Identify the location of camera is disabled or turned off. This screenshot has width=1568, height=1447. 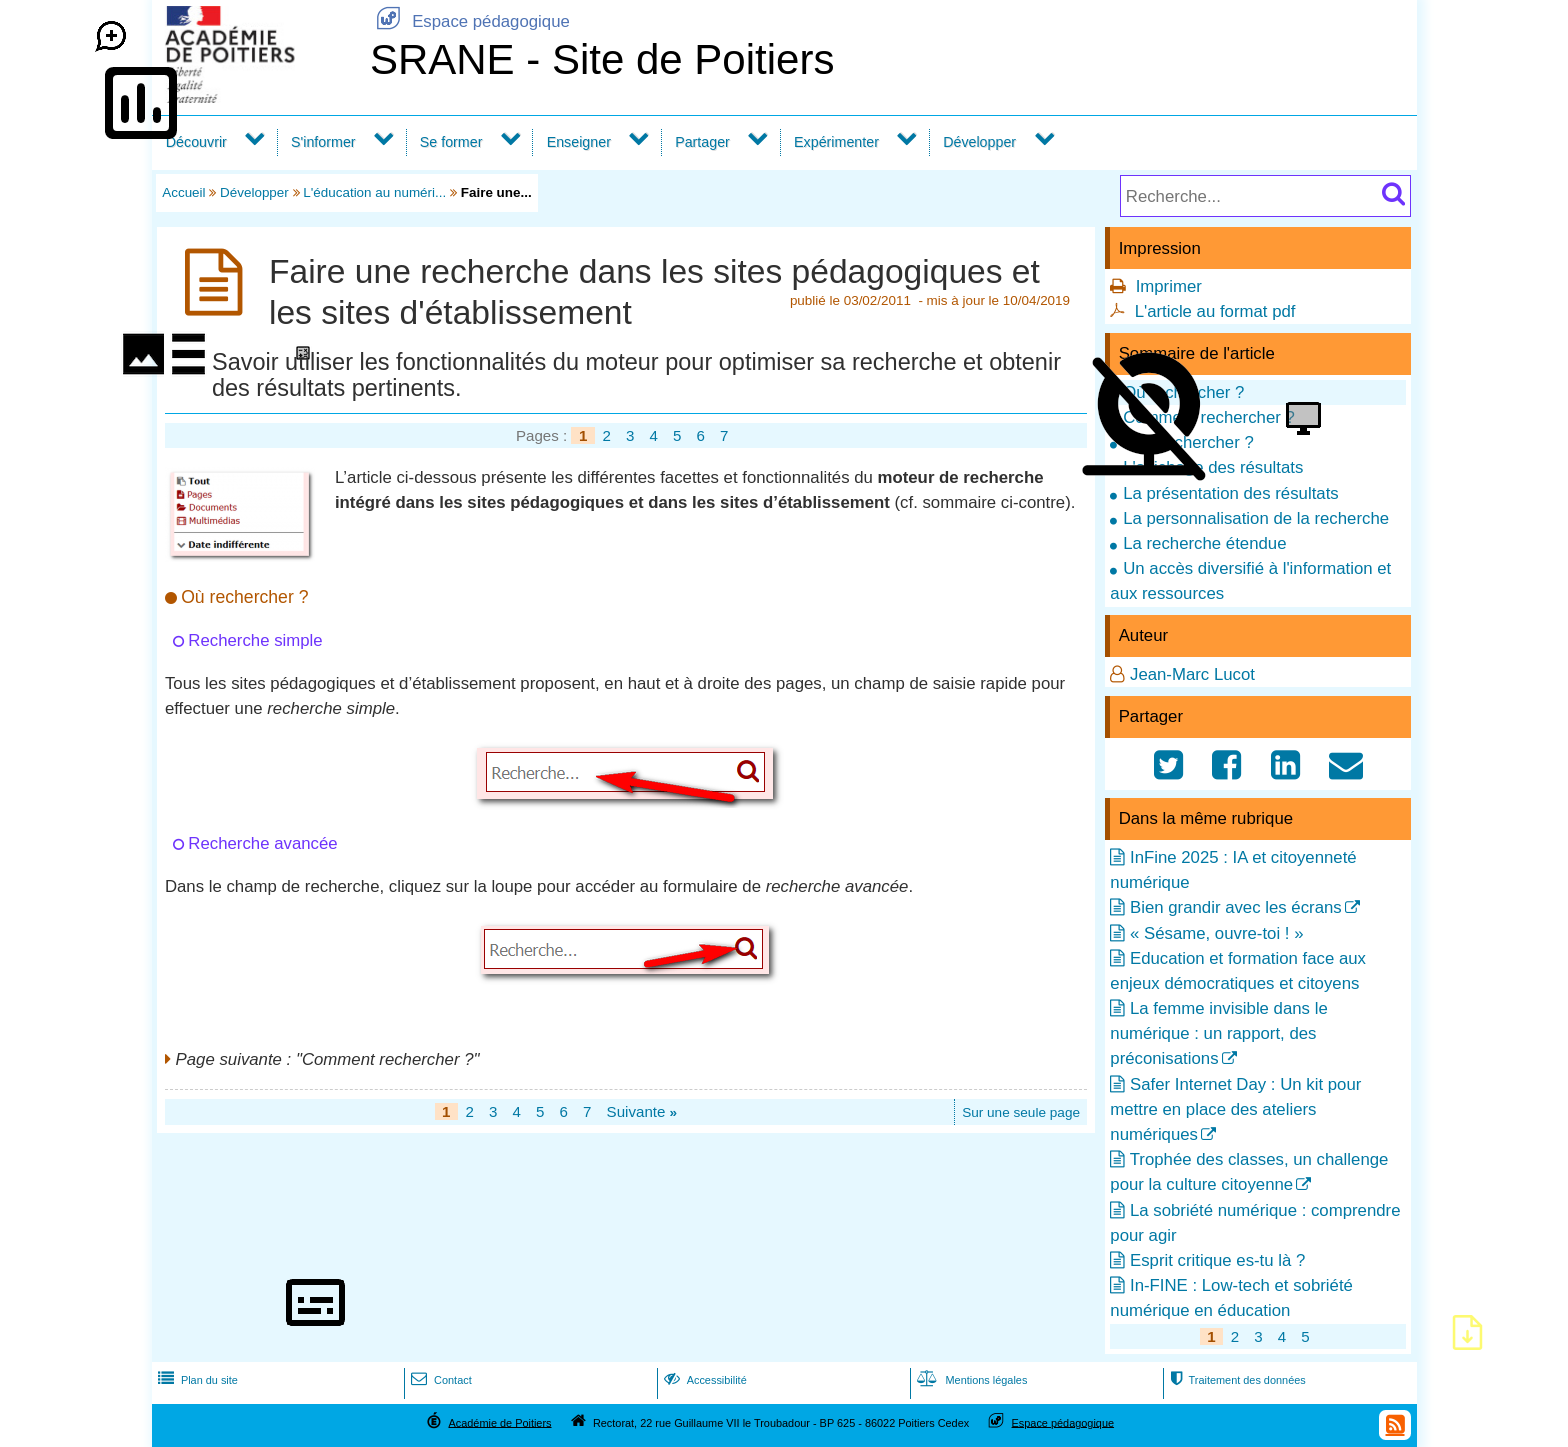
(1149, 419).